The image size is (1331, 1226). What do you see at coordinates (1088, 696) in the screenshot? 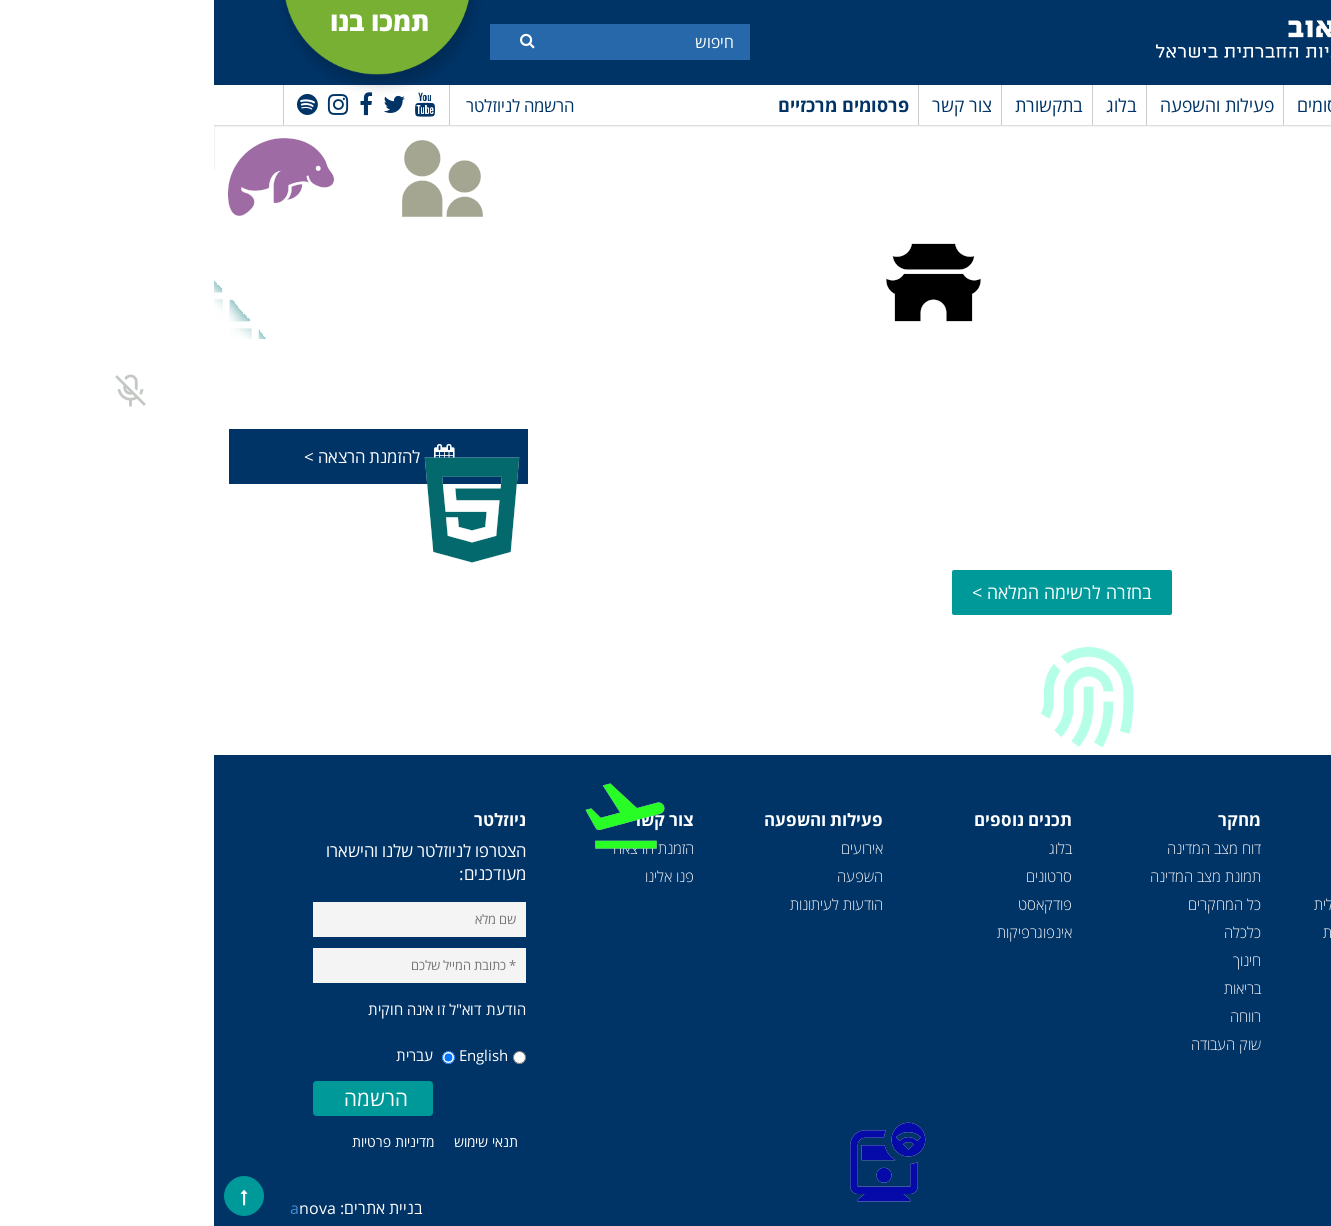
I see `authenticate using fingerprint recognition` at bounding box center [1088, 696].